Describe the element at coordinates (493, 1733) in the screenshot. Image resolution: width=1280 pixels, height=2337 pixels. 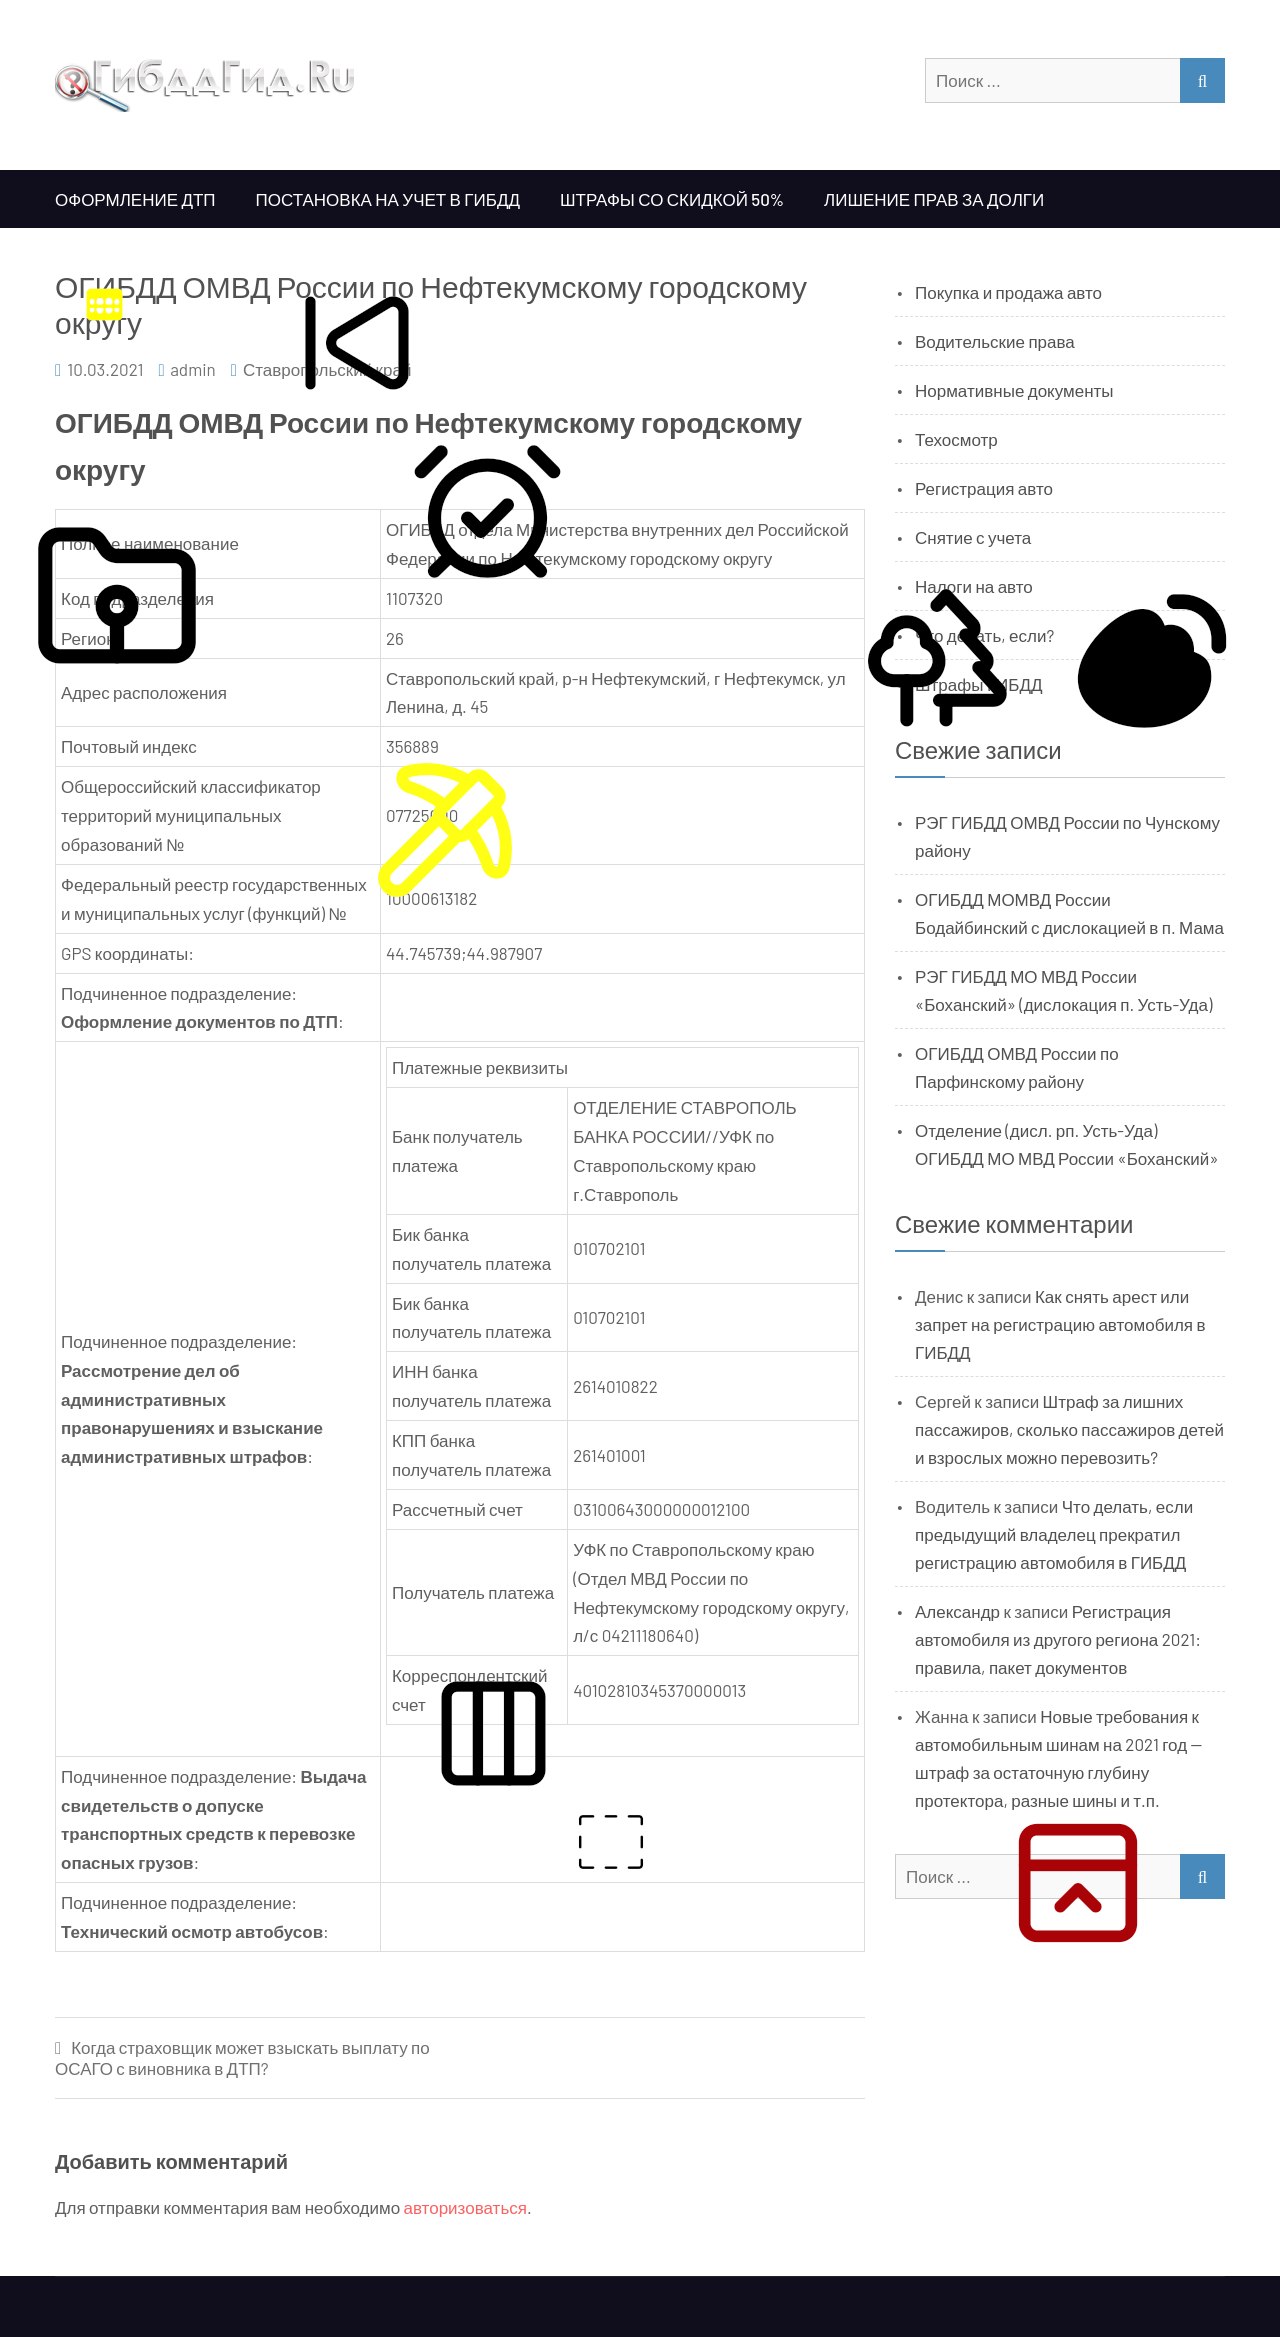
I see `switch to three-column layout` at that location.